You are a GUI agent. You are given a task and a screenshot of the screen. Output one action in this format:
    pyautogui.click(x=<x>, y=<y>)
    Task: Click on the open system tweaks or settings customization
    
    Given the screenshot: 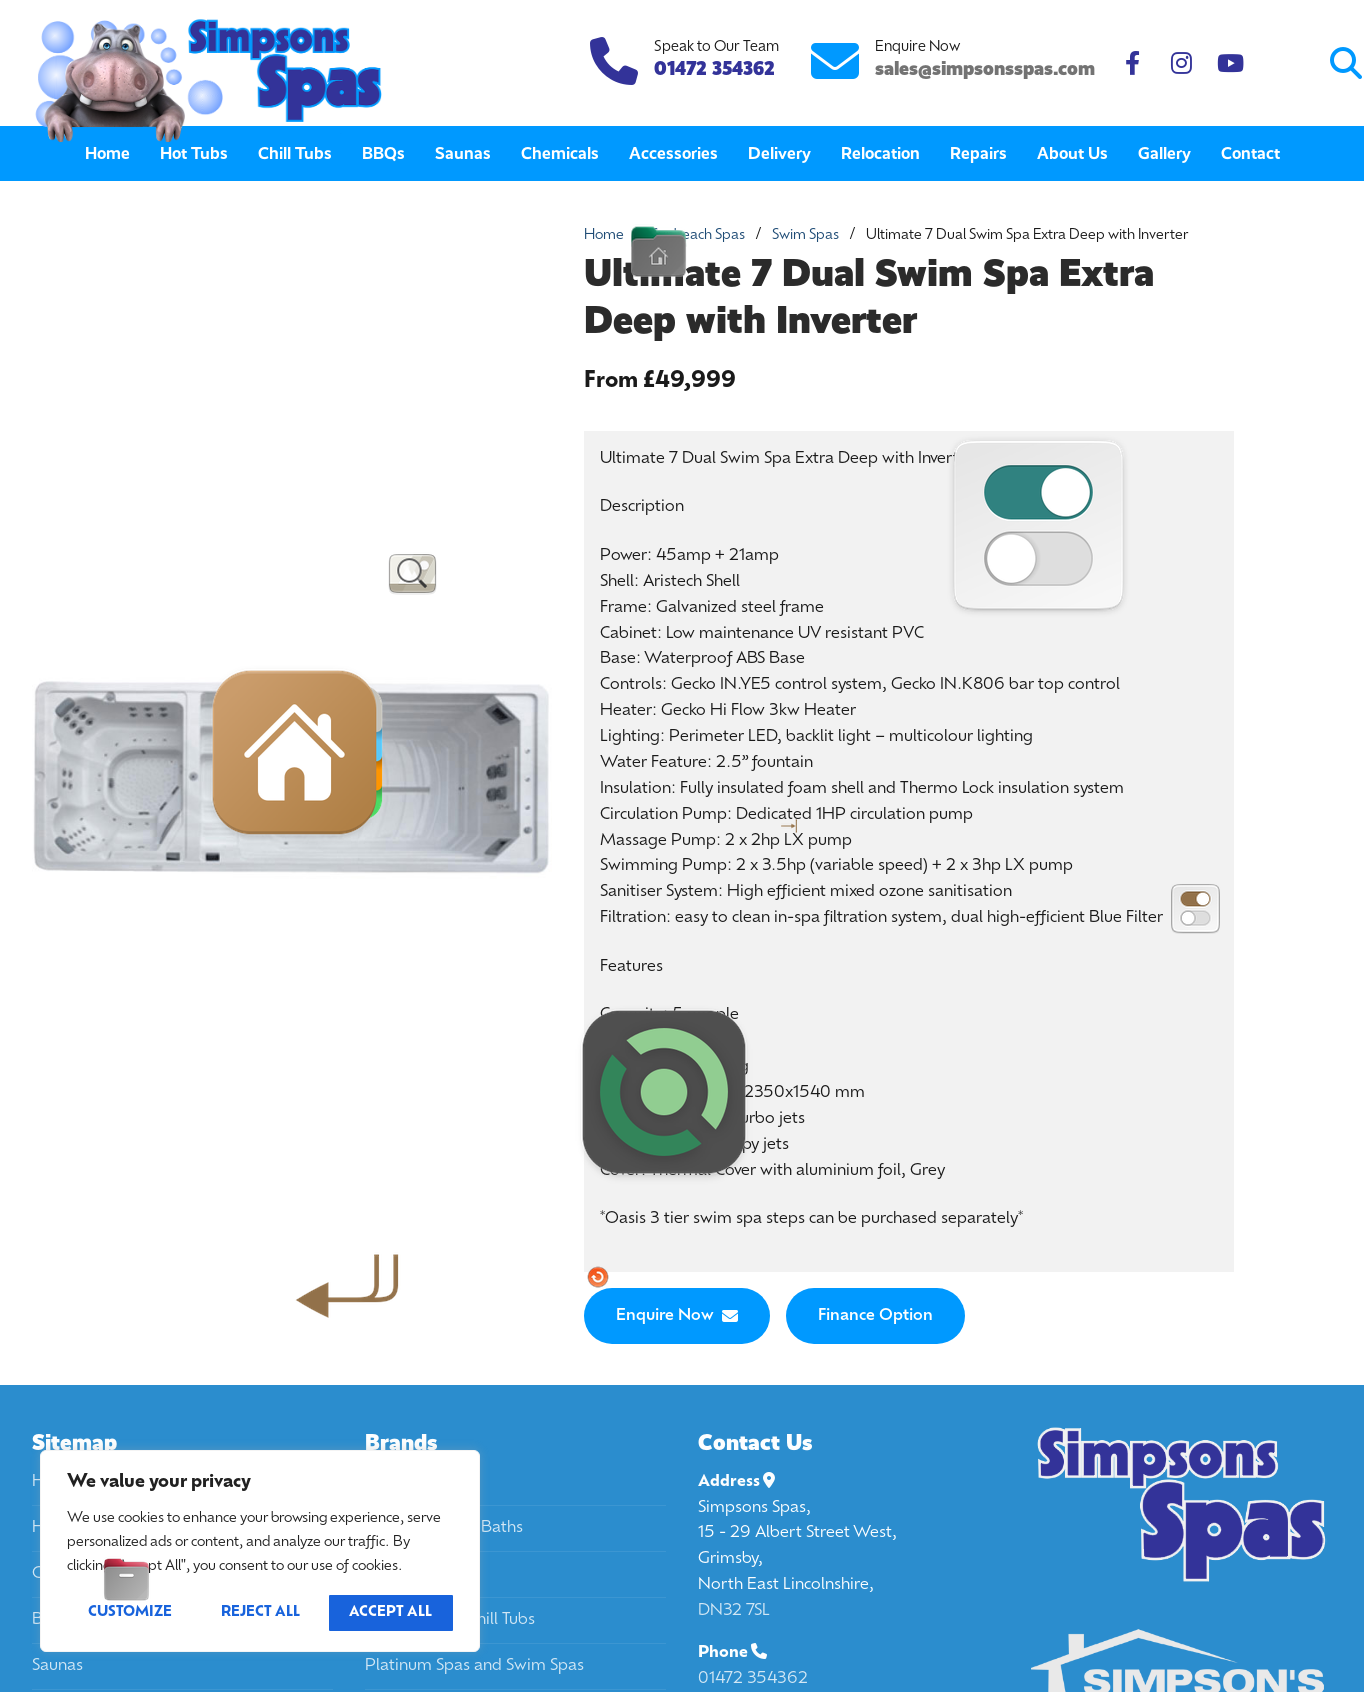 What is the action you would take?
    pyautogui.click(x=1038, y=525)
    